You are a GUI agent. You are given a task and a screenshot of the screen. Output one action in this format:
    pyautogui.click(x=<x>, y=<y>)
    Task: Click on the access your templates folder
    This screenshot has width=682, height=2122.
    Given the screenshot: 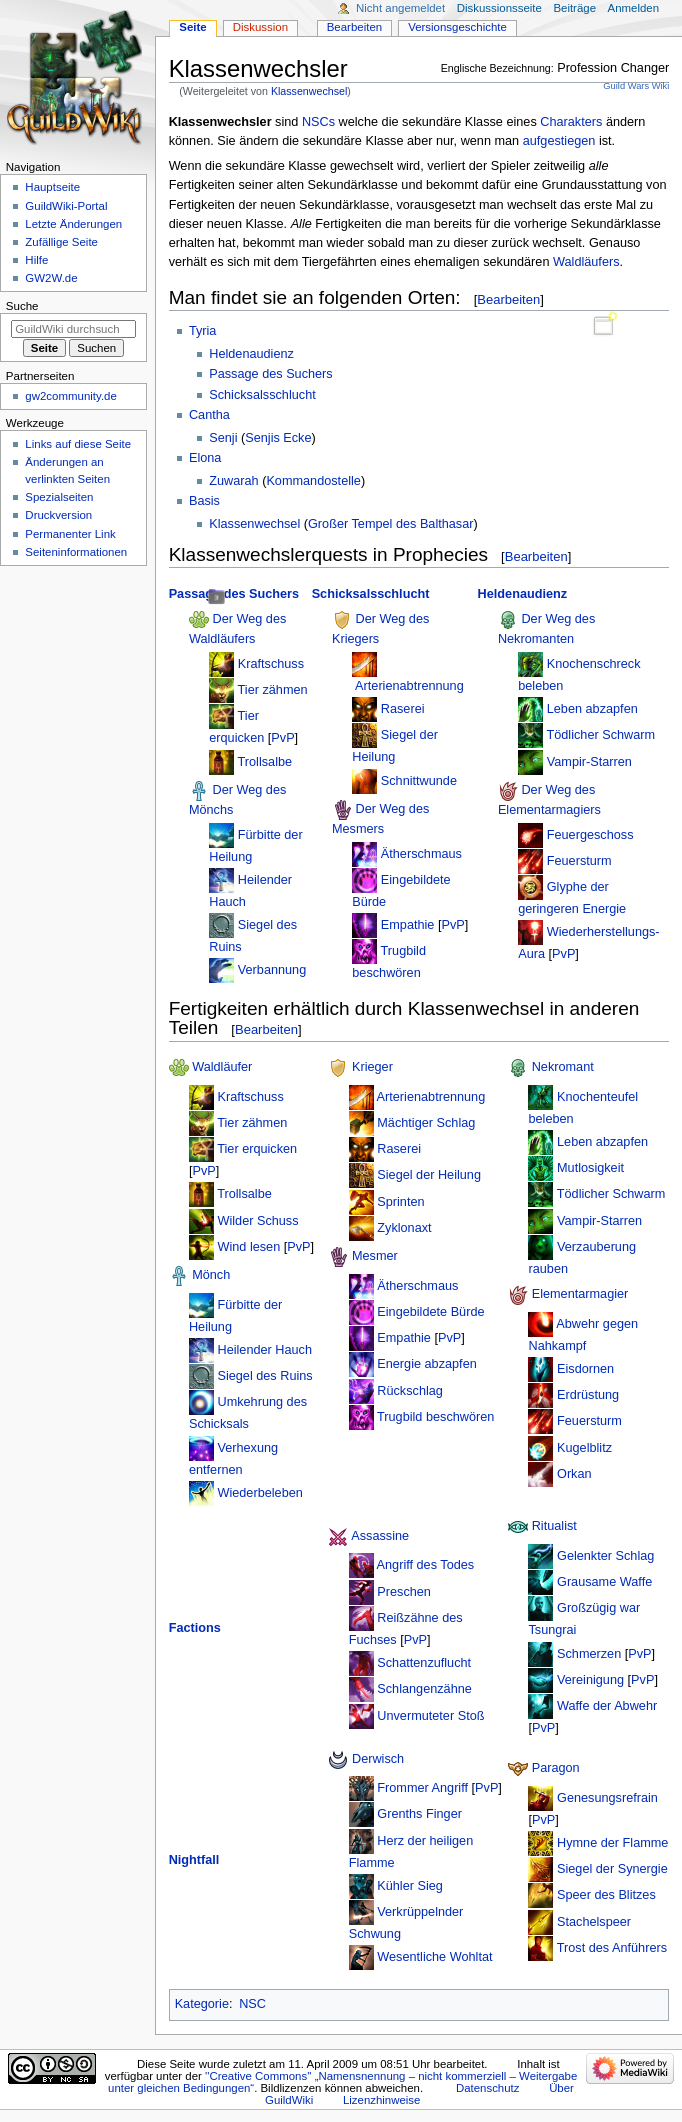 What is the action you would take?
    pyautogui.click(x=216, y=596)
    